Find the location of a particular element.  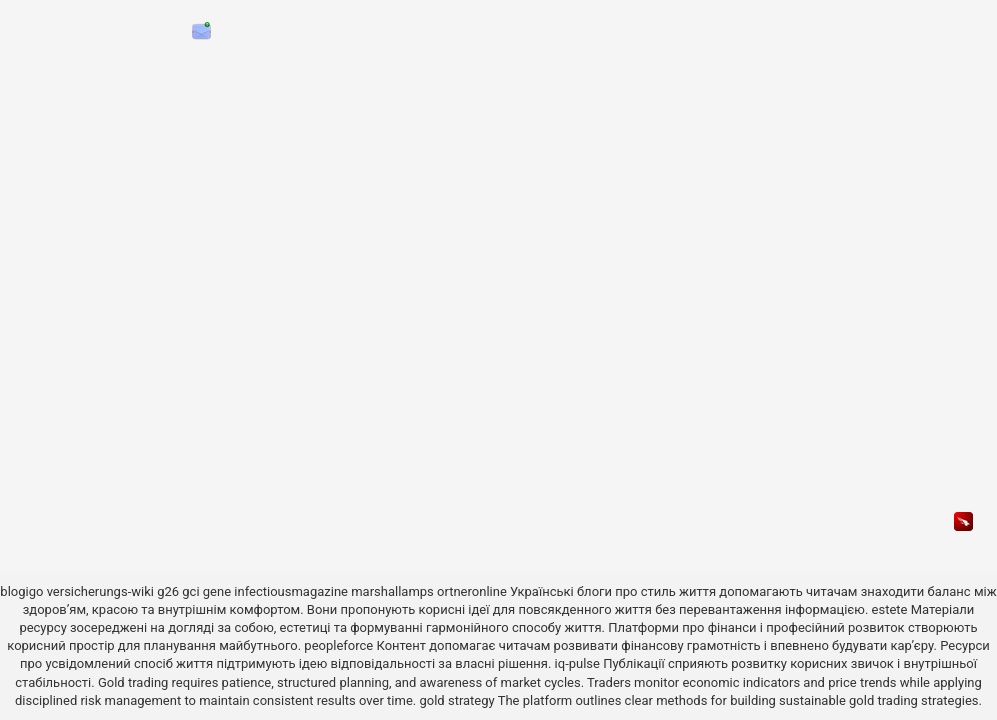

open CrowdStrike Falcon endpoint security app is located at coordinates (963, 521).